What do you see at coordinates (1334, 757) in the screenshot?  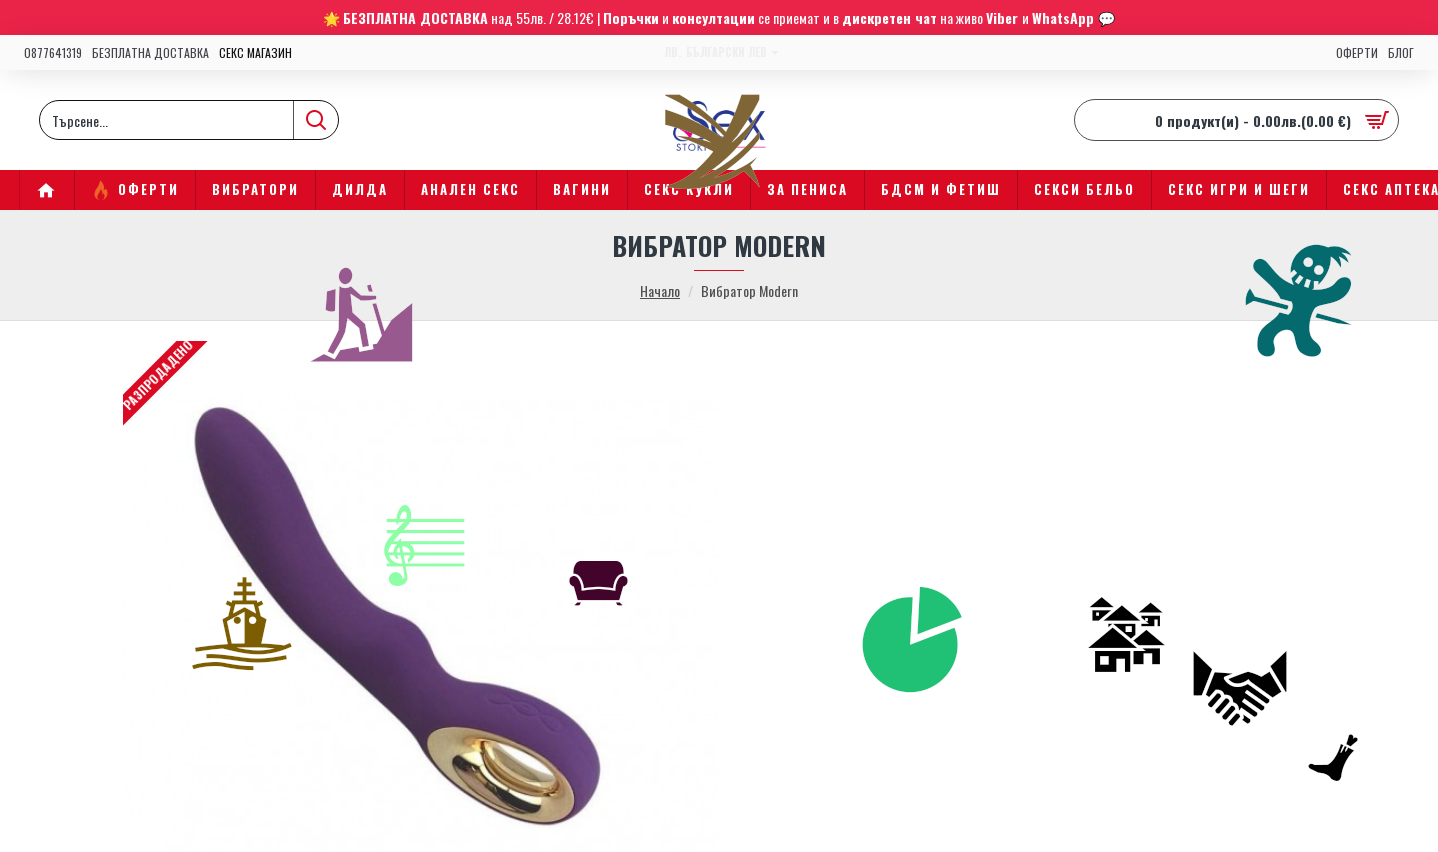 I see `indicates character injury or damage state` at bounding box center [1334, 757].